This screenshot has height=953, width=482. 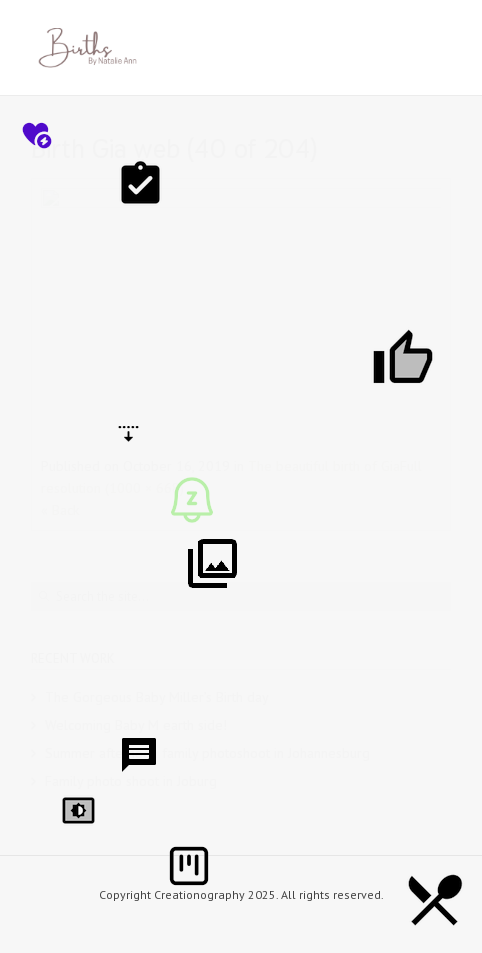 What do you see at coordinates (139, 755) in the screenshot?
I see `open messaging or chat` at bounding box center [139, 755].